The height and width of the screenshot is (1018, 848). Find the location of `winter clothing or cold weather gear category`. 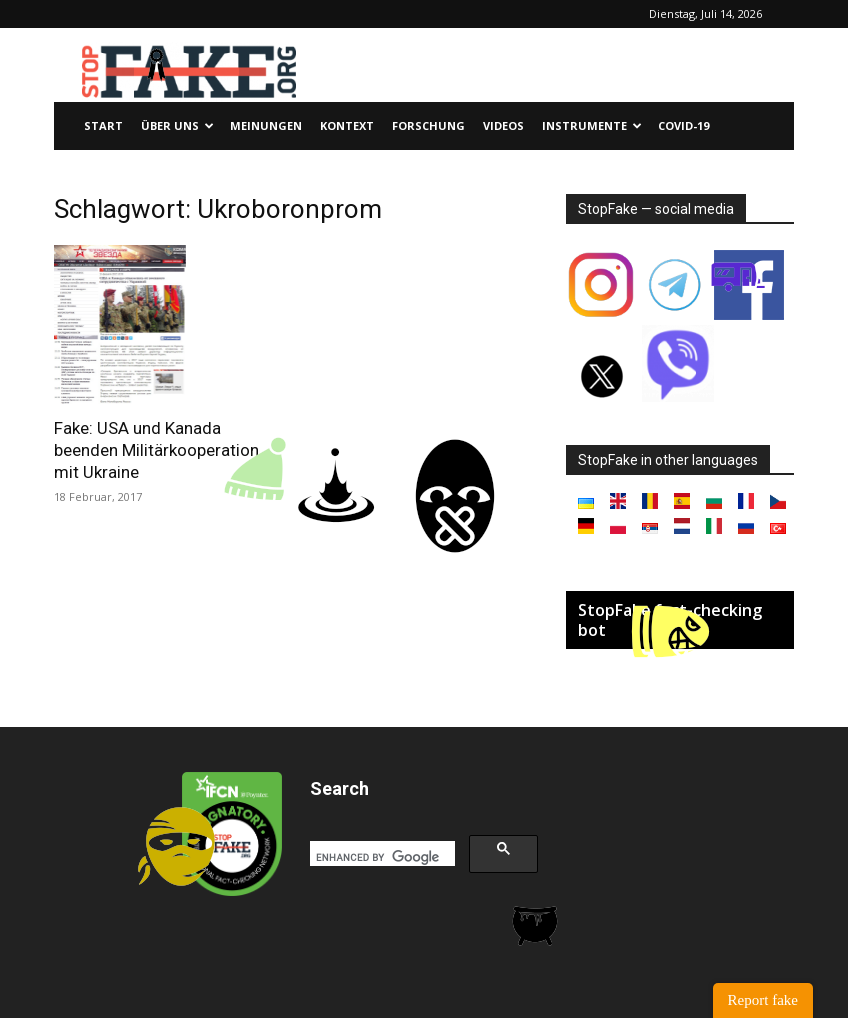

winter clothing or cold weather gear category is located at coordinates (255, 469).